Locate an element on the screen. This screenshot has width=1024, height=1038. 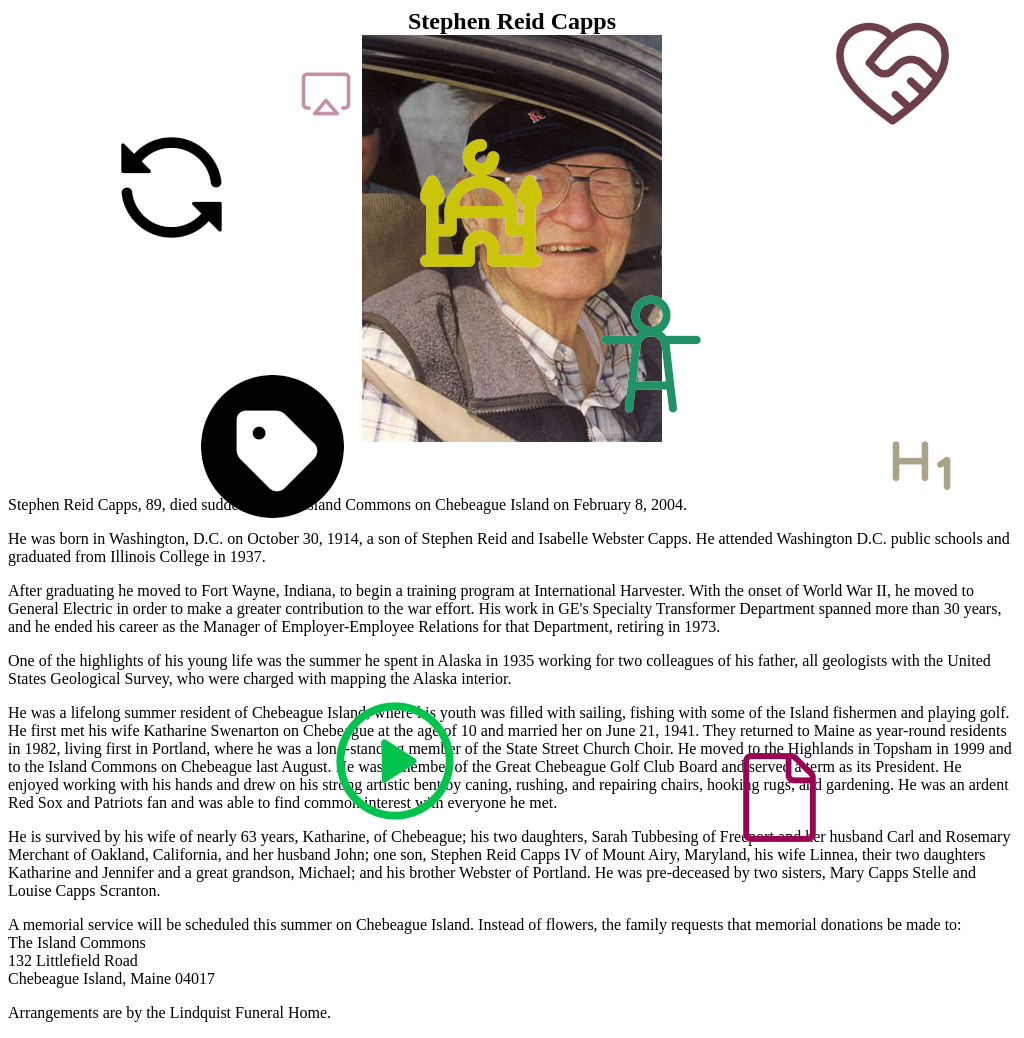
play media or video content is located at coordinates (395, 761).